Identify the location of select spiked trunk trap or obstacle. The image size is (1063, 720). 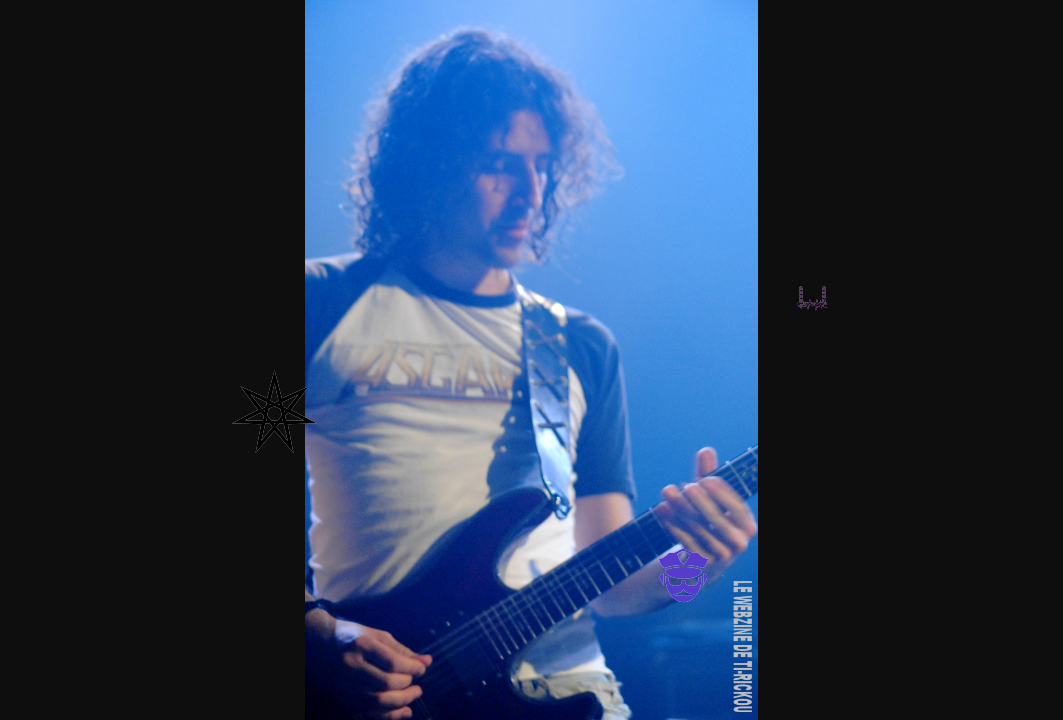
(812, 301).